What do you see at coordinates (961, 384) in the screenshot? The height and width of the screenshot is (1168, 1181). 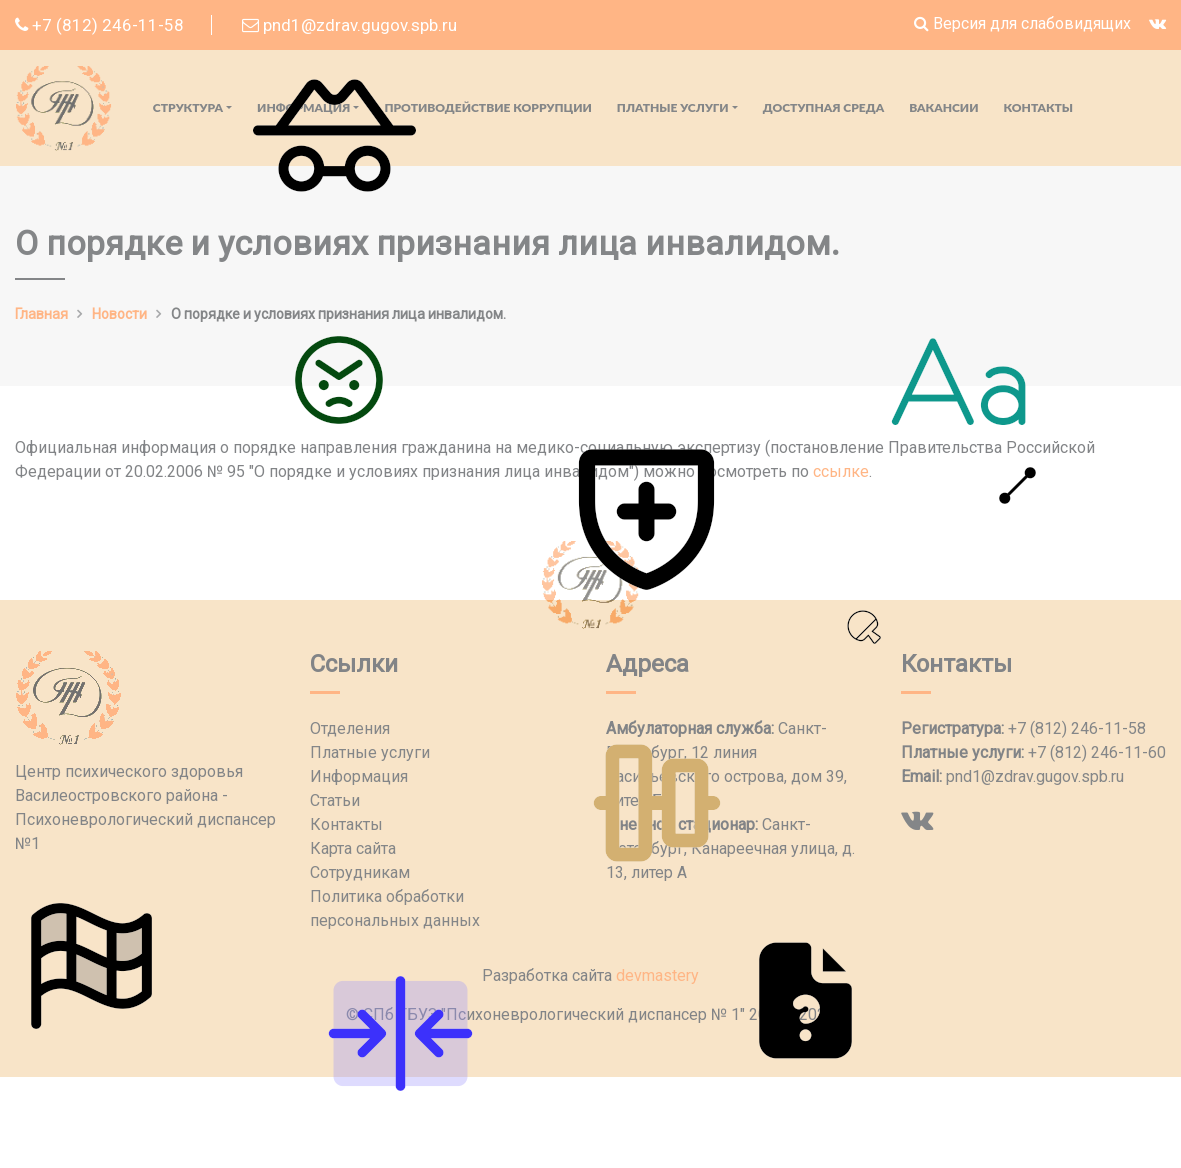 I see `adjust font or text size settings` at bounding box center [961, 384].